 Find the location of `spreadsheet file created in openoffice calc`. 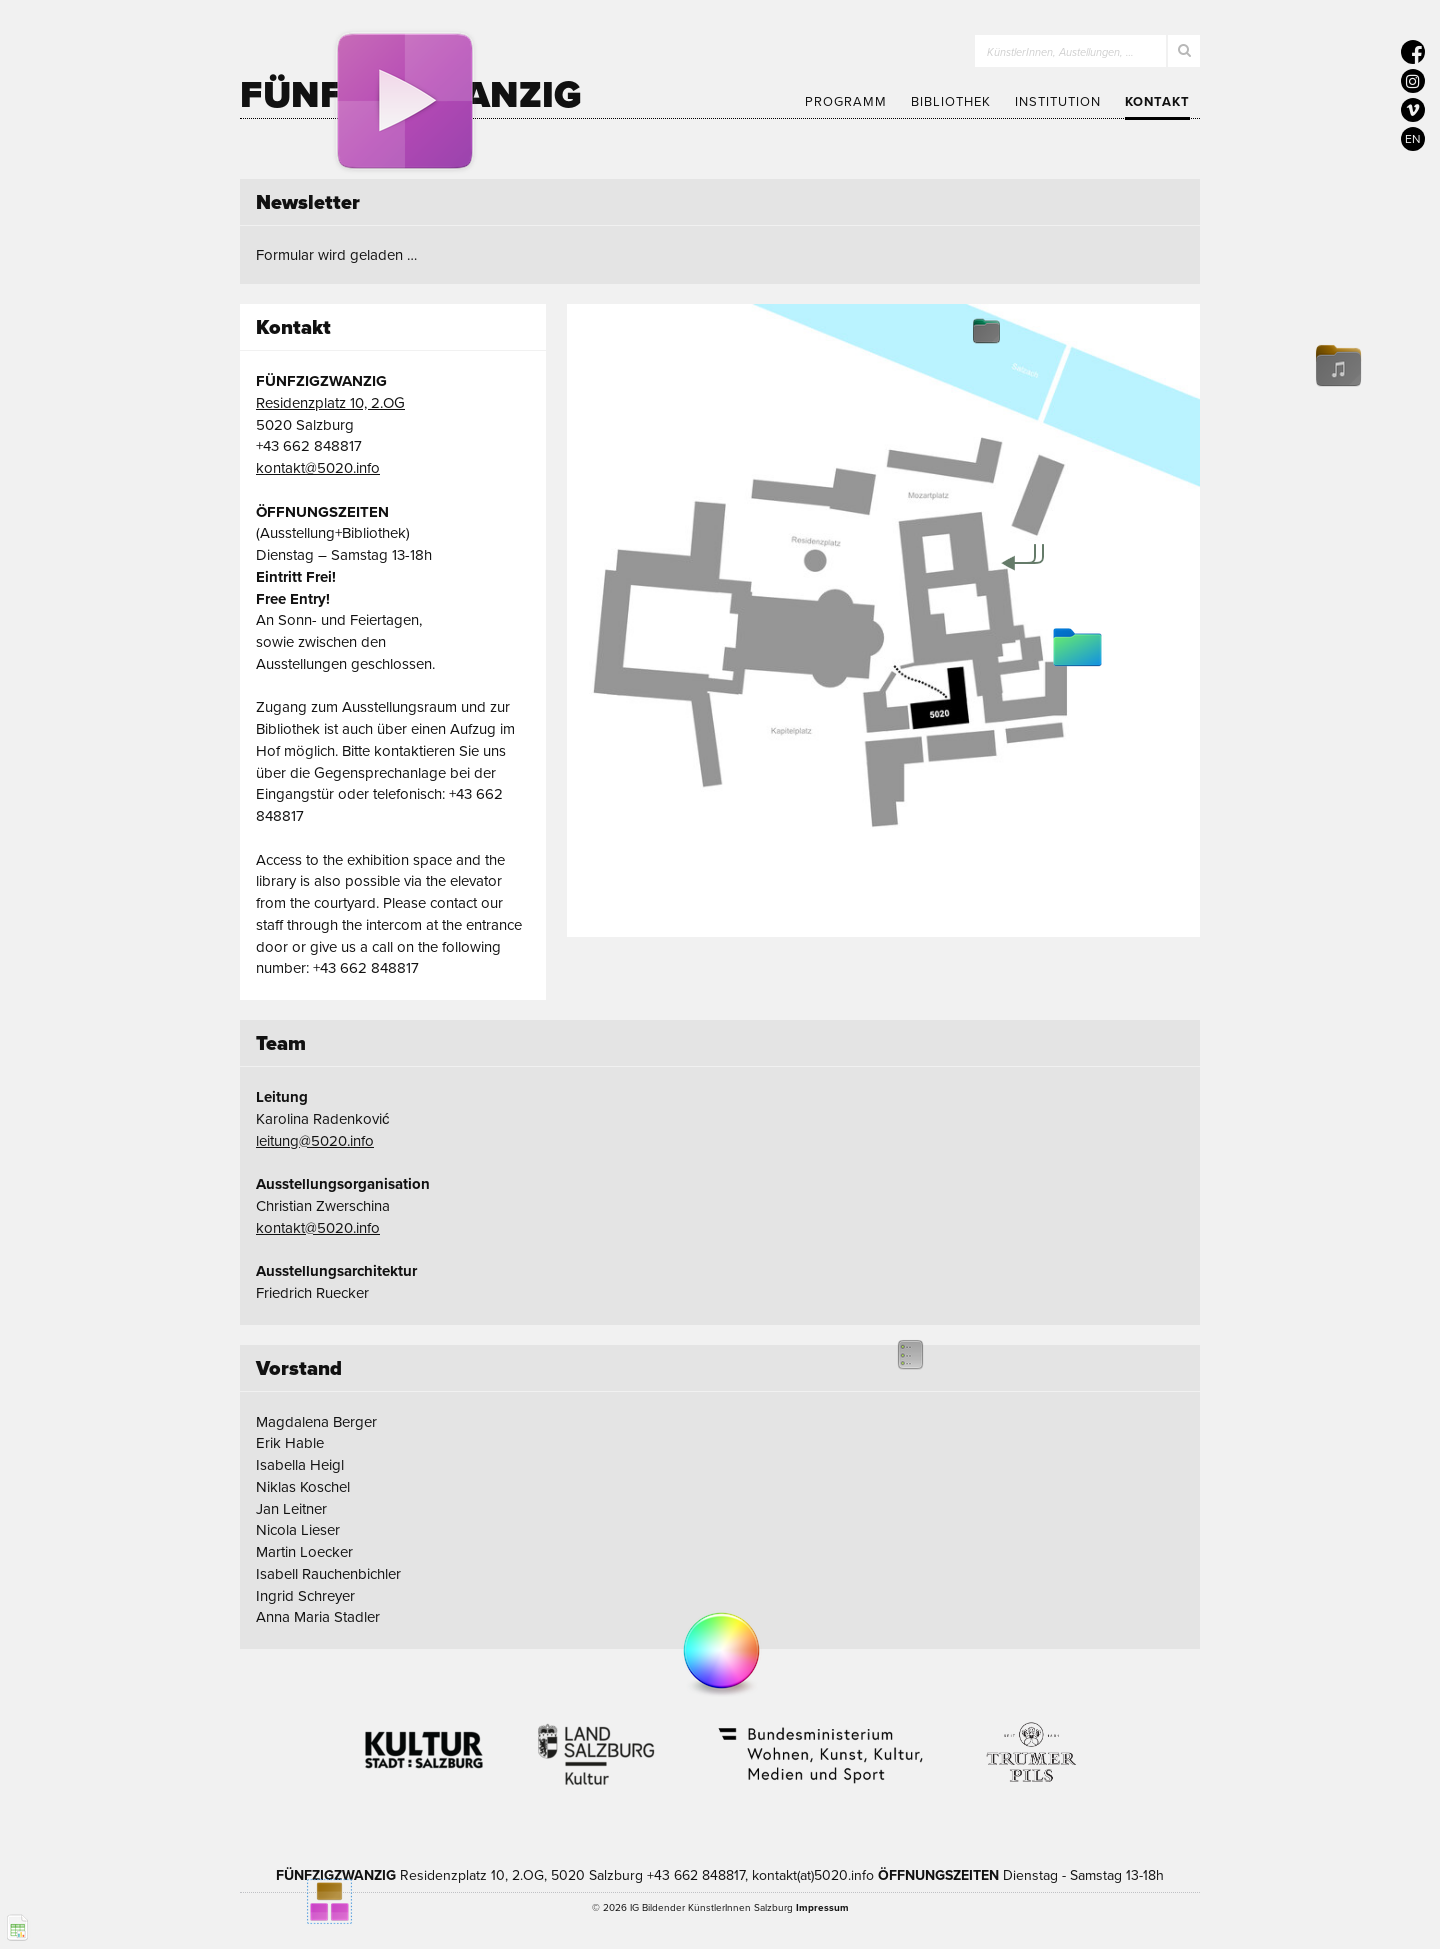

spreadsheet file created in openoffice calc is located at coordinates (17, 1927).